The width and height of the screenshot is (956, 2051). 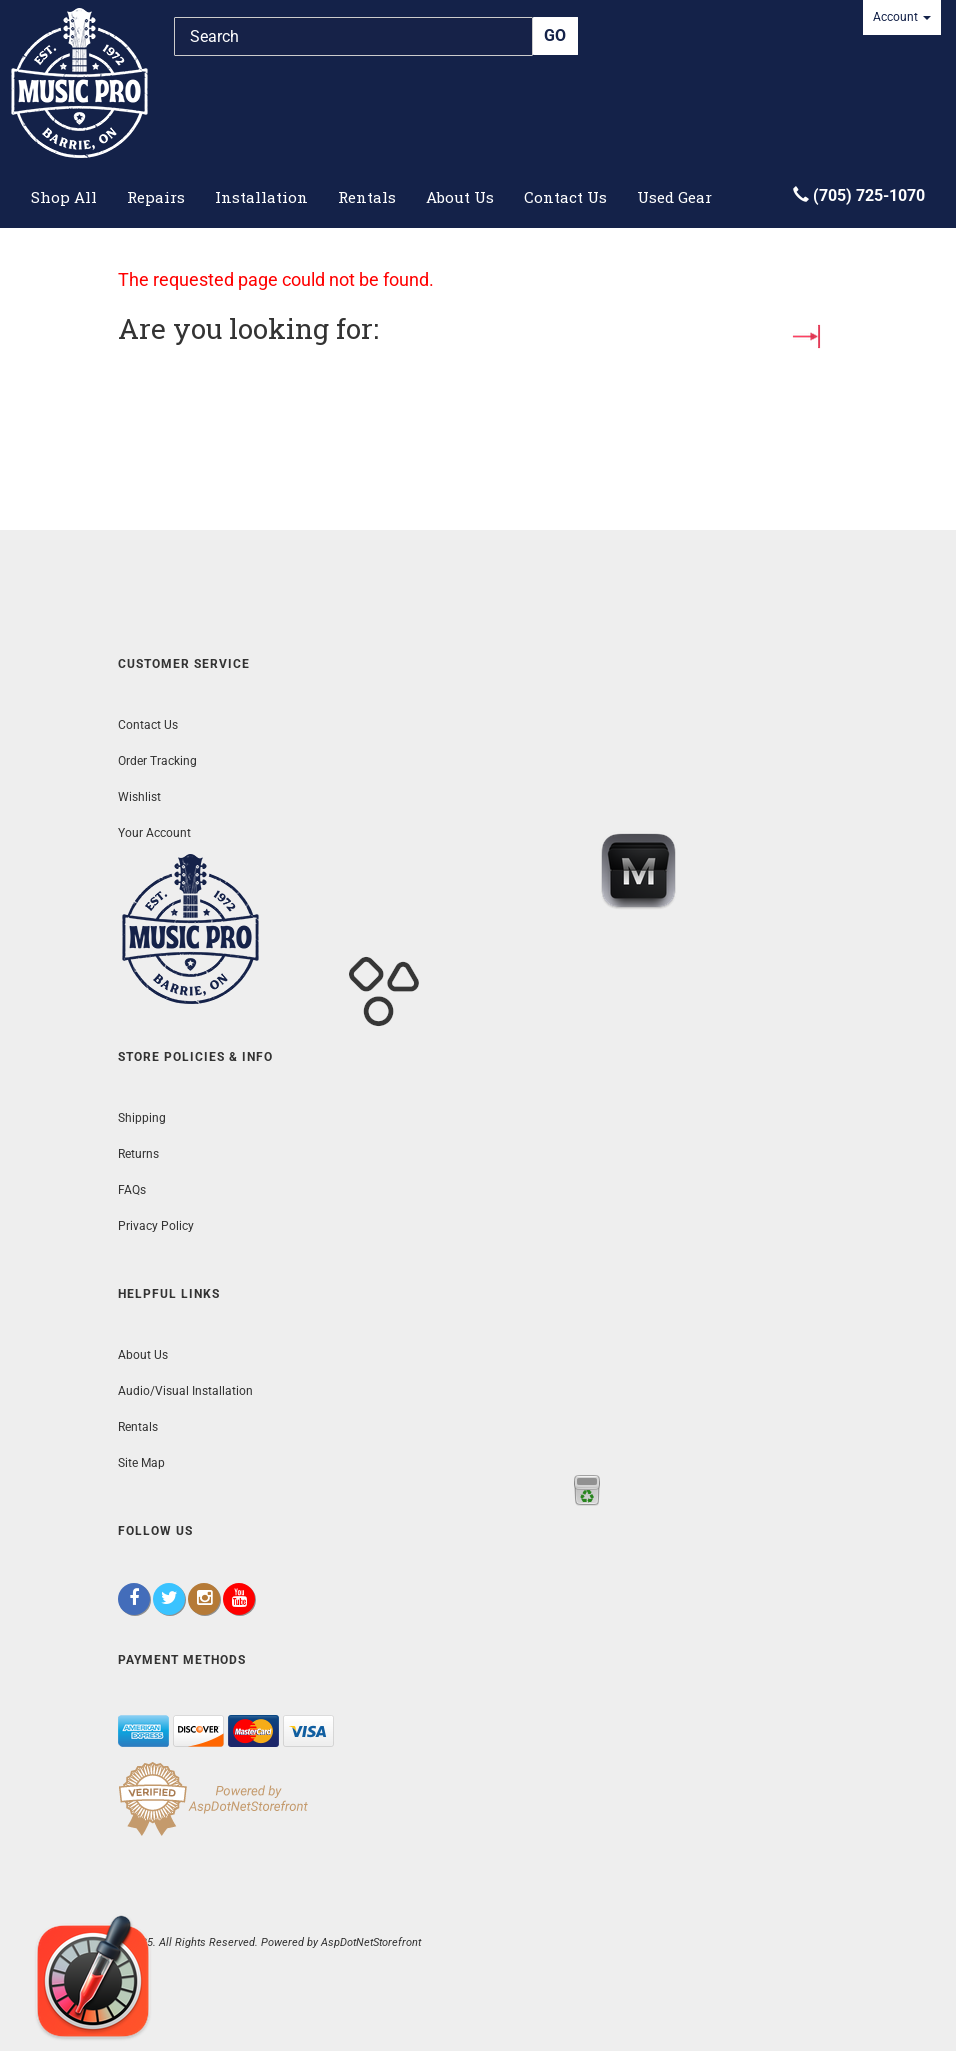 I want to click on access symbols and special characters, so click(x=383, y=991).